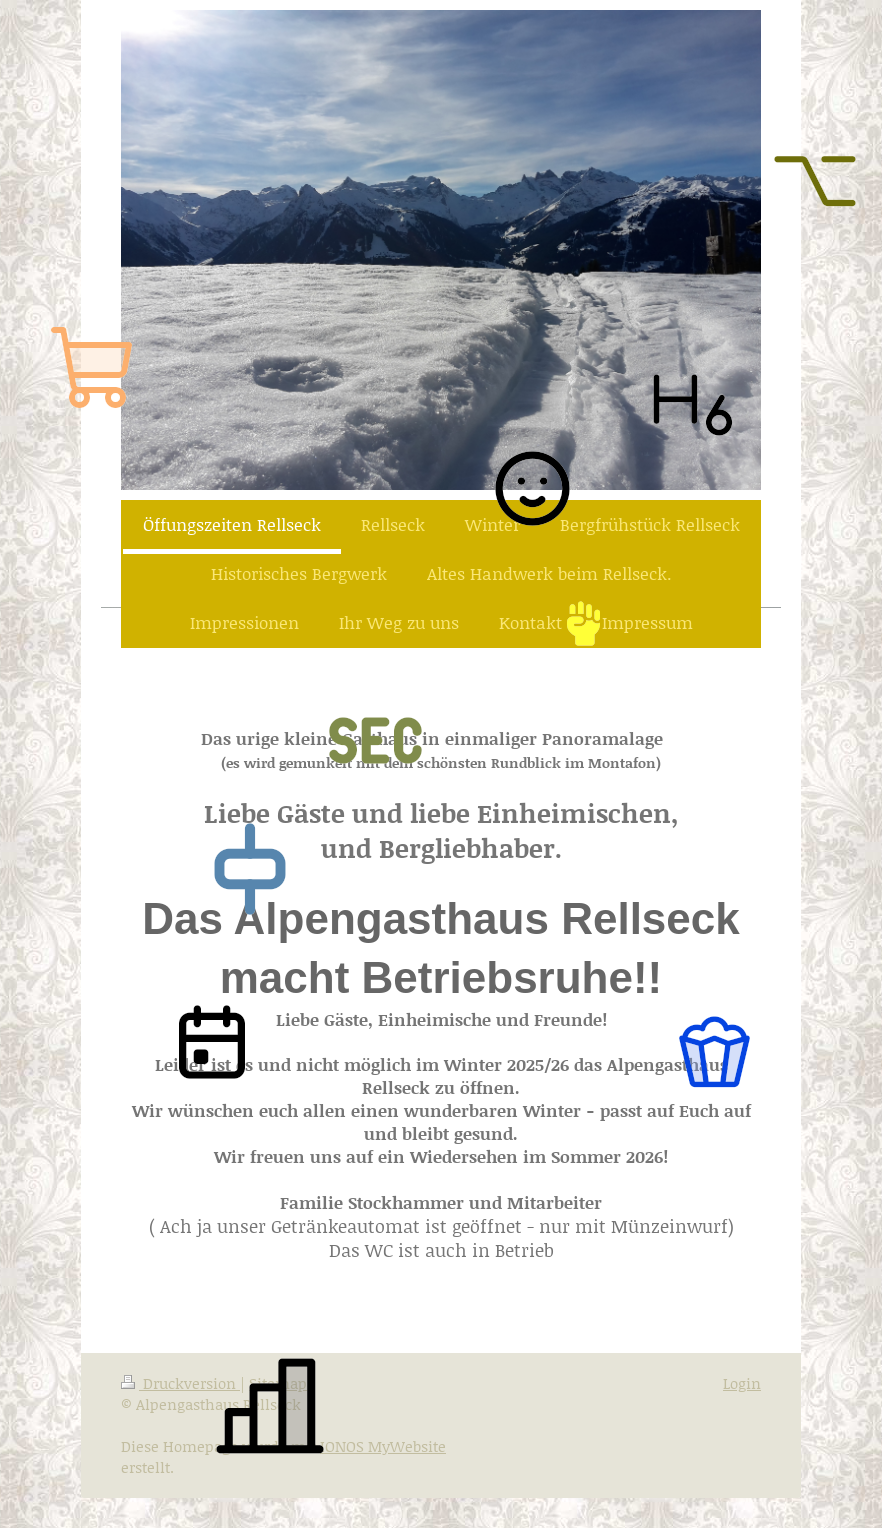 This screenshot has width=882, height=1528. Describe the element at coordinates (688, 403) in the screenshot. I see `format text as heading level 6` at that location.